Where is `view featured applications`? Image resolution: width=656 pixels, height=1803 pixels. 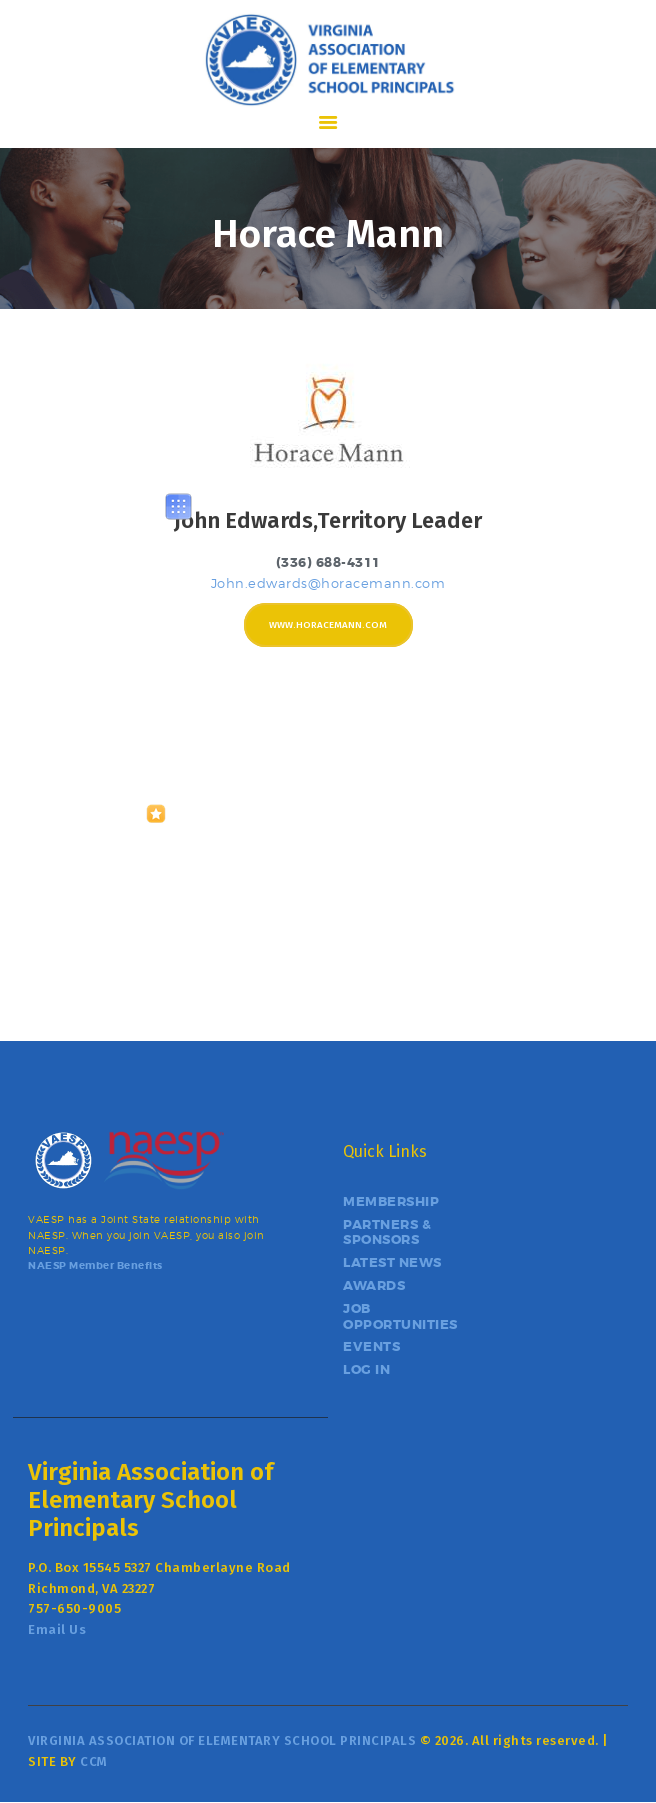
view featured applications is located at coordinates (156, 814).